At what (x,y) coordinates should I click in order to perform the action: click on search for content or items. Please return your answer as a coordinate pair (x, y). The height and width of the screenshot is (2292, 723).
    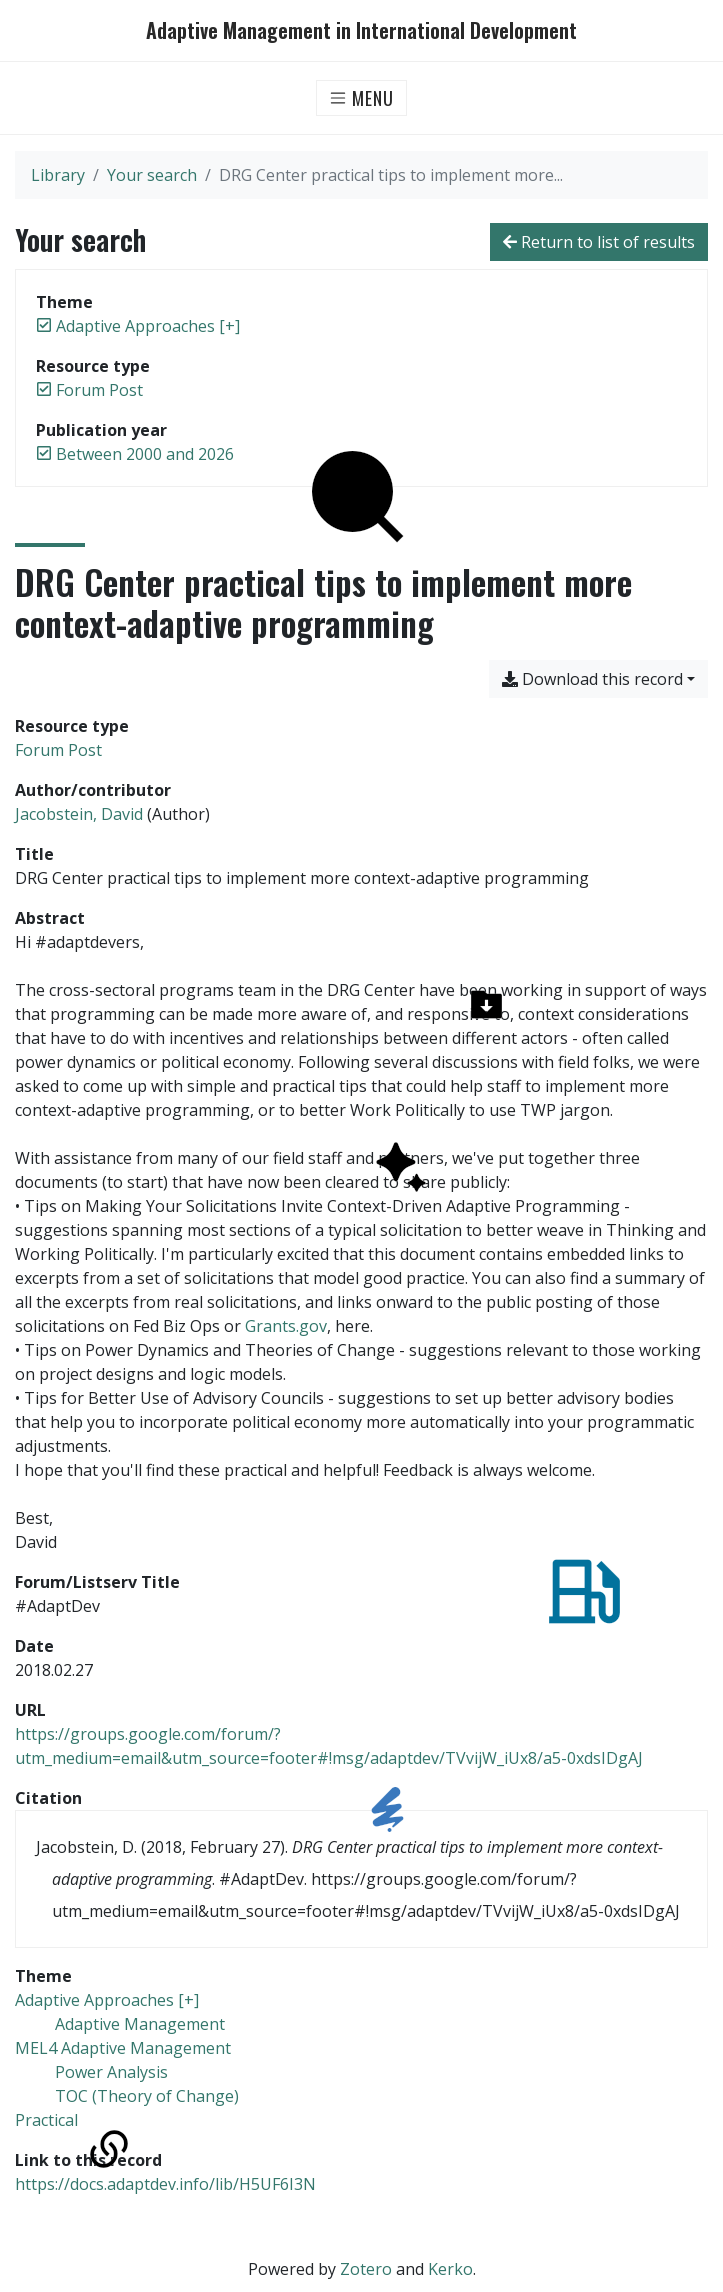
    Looking at the image, I should click on (357, 496).